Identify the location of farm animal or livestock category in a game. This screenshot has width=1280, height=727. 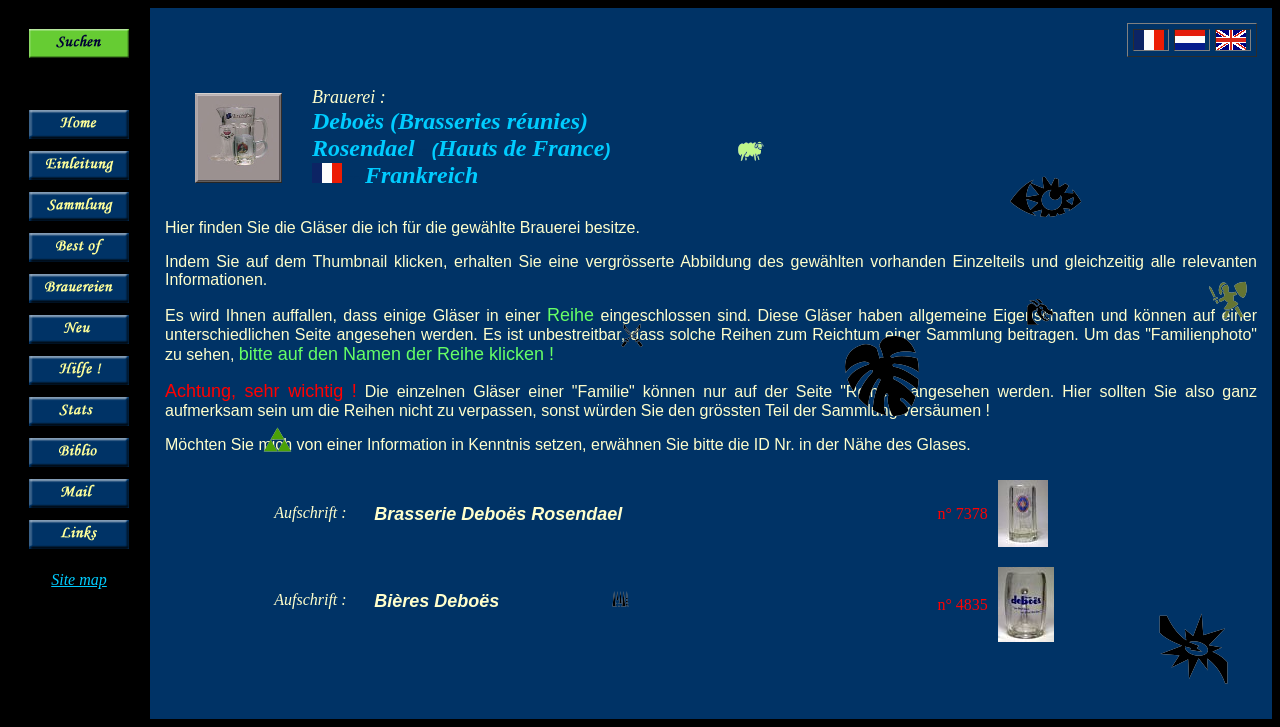
(750, 150).